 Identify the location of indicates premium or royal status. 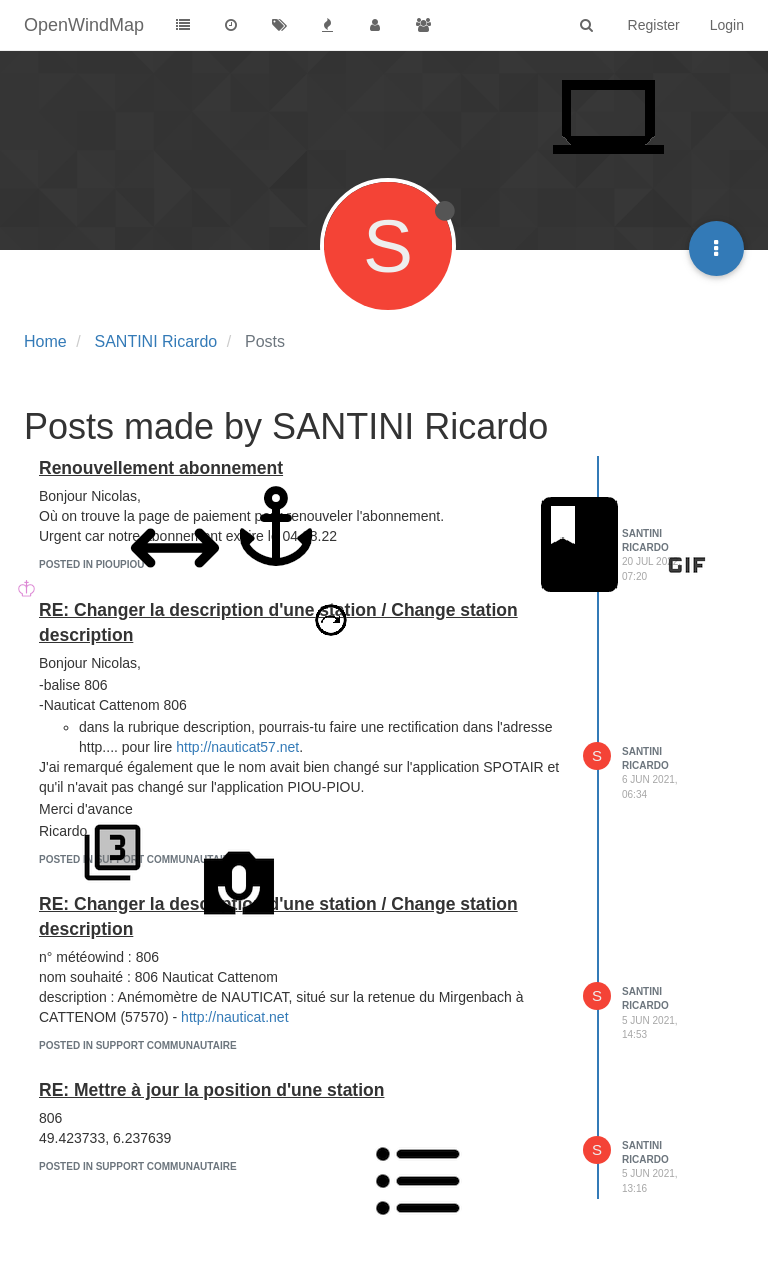
(26, 589).